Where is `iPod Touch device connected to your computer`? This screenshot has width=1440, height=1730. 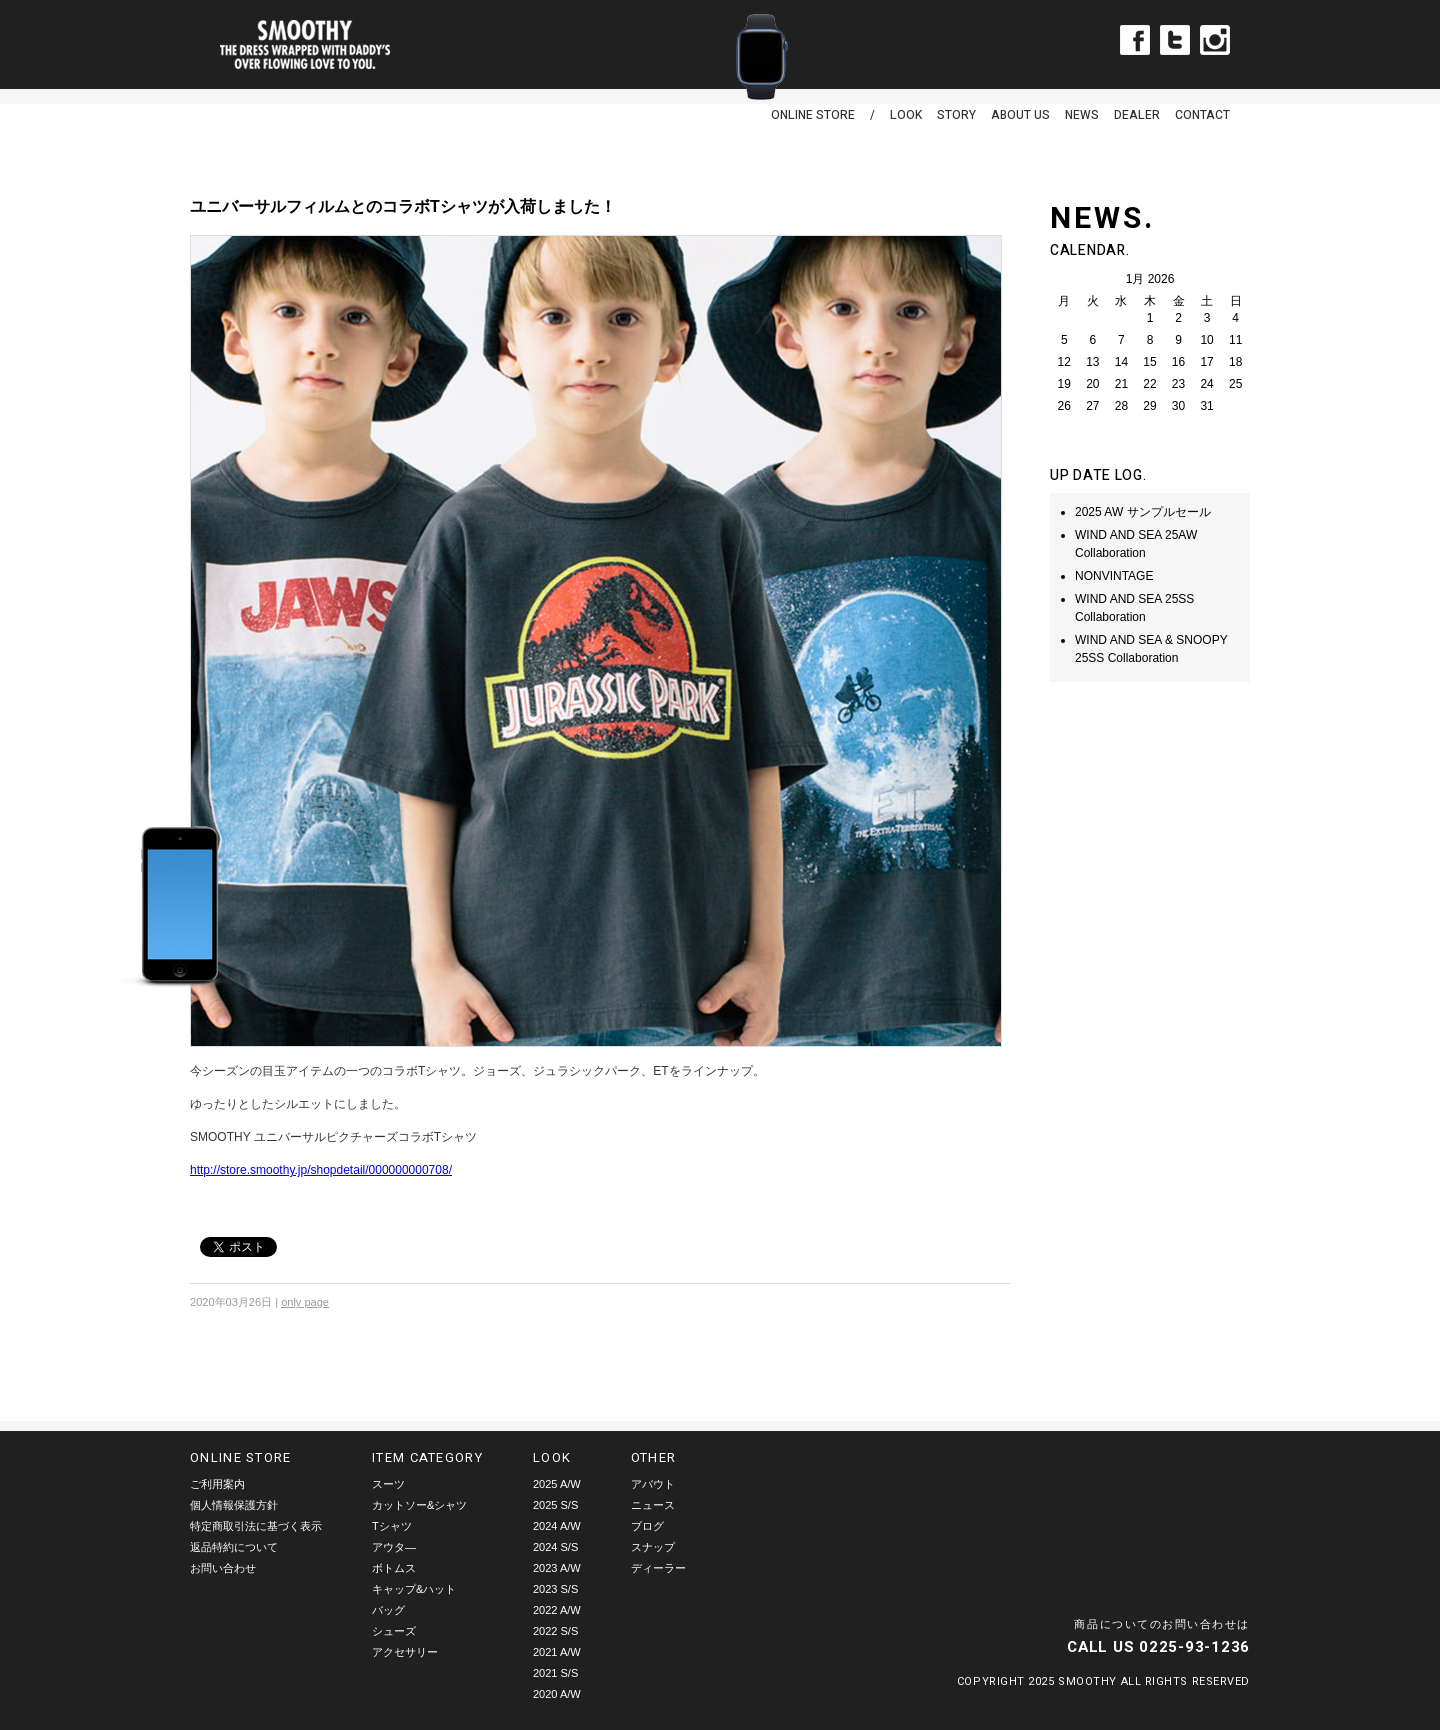
iPod Touch device connected to your computer is located at coordinates (180, 907).